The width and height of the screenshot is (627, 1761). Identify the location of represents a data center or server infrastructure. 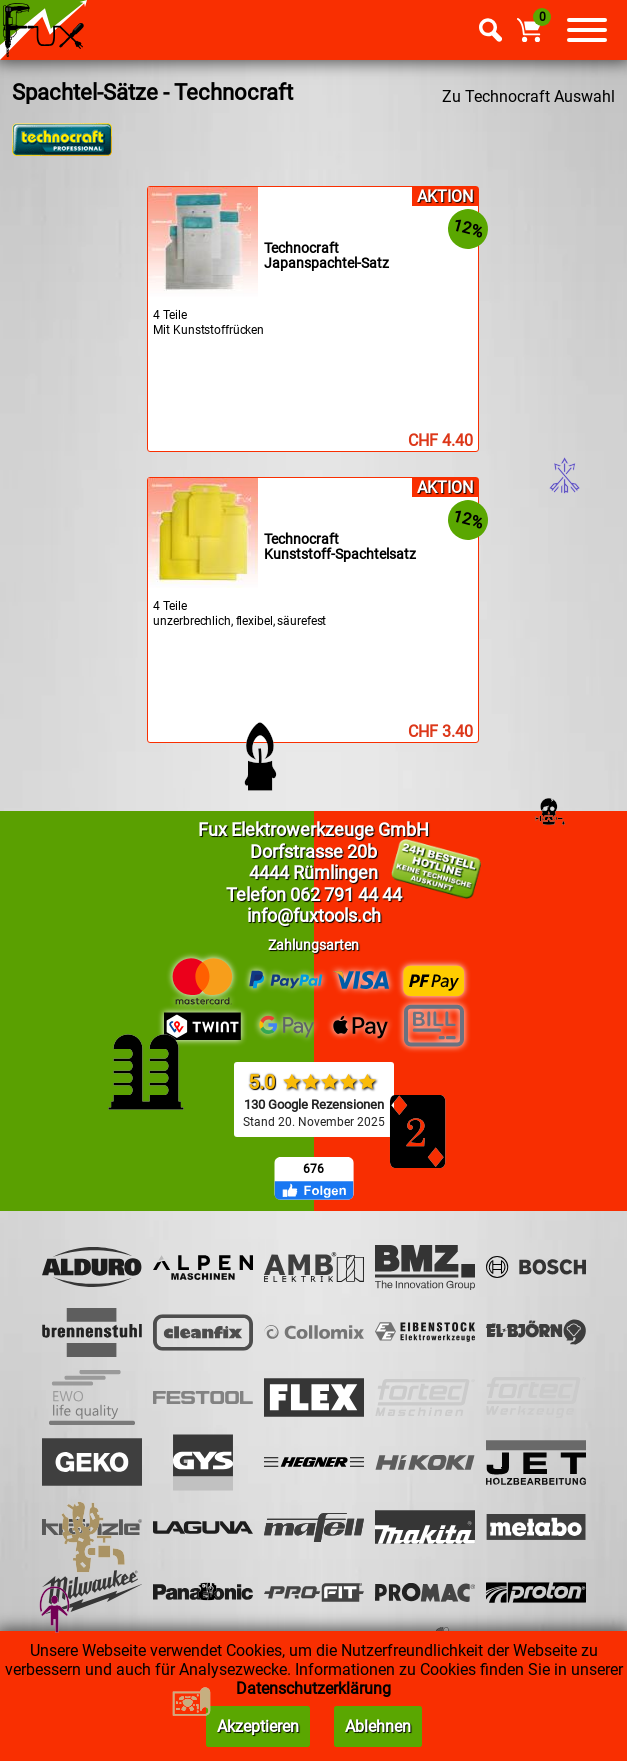
(146, 1072).